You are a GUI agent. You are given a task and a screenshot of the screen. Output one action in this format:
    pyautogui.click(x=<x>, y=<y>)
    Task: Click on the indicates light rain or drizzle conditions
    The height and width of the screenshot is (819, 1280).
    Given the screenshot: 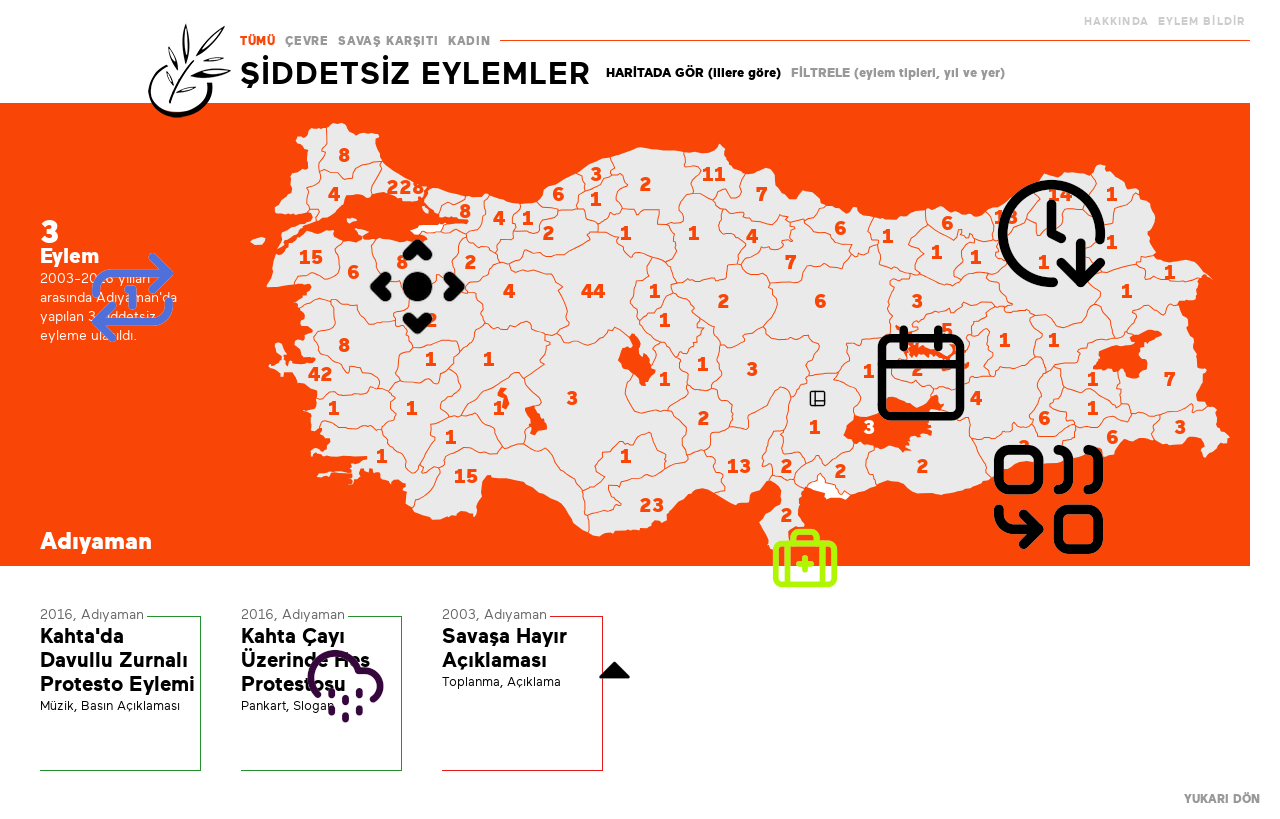 What is the action you would take?
    pyautogui.click(x=345, y=684)
    